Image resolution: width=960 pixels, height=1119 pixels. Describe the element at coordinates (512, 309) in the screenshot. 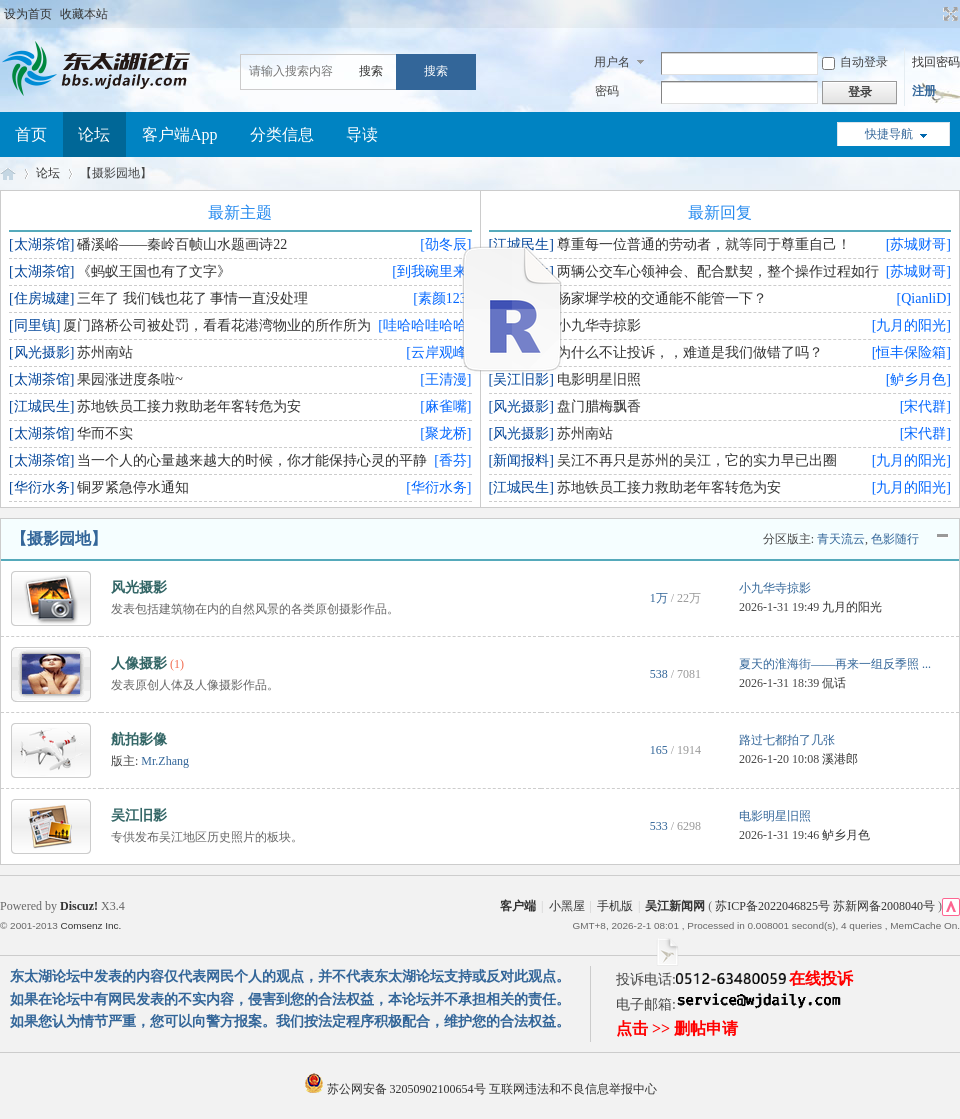

I see `an R programming language source file` at that location.